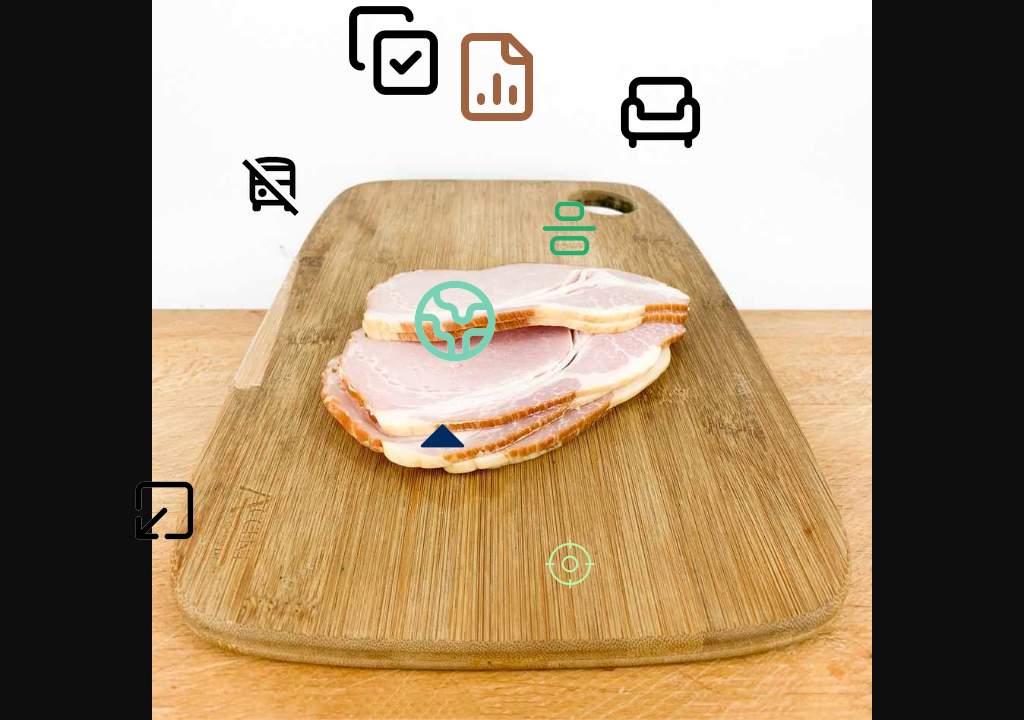 Image resolution: width=1024 pixels, height=720 pixels. I want to click on view report or analytics file, so click(497, 77).